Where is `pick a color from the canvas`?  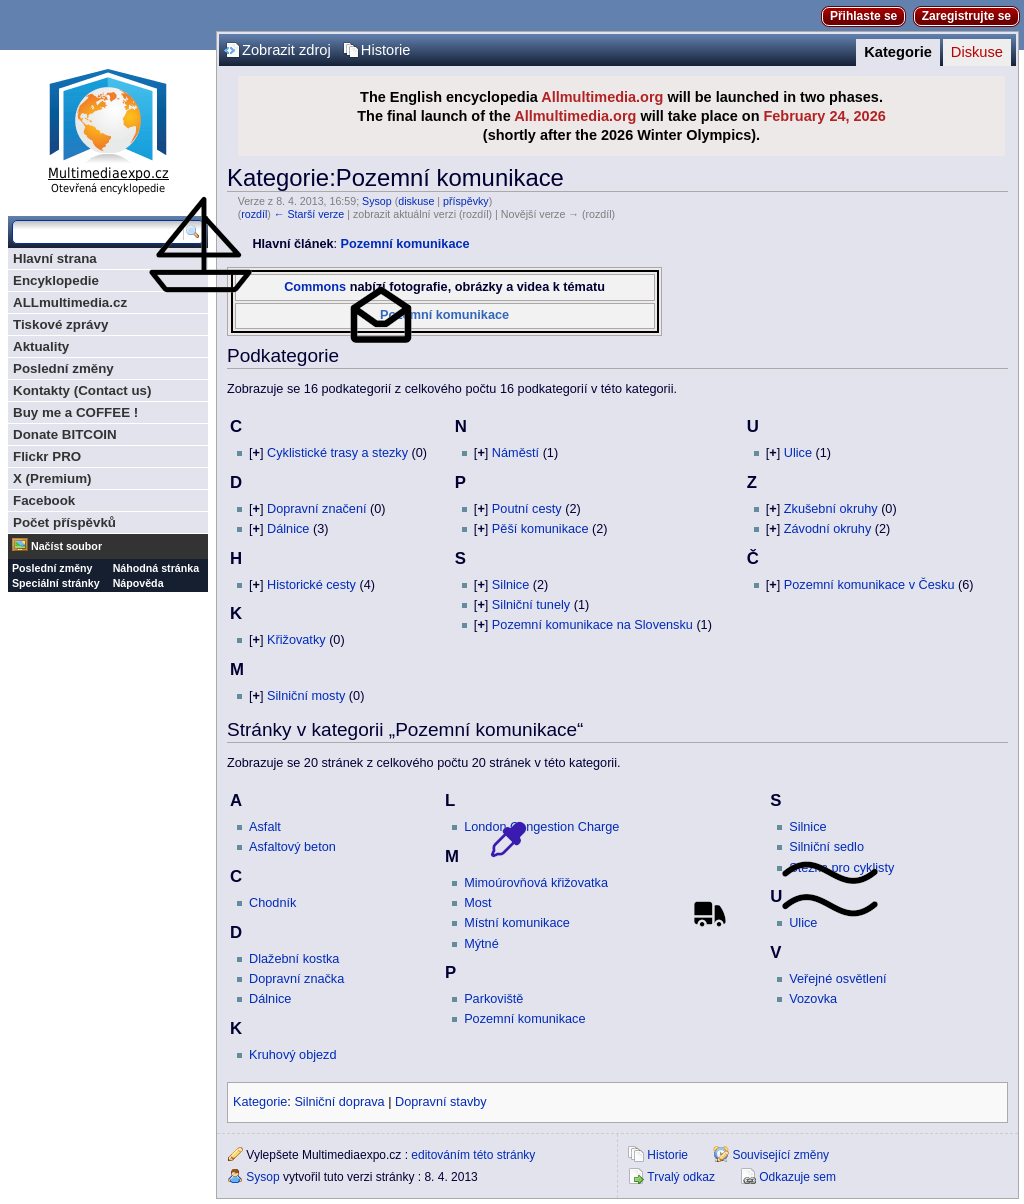
pick a color from the canvas is located at coordinates (508, 839).